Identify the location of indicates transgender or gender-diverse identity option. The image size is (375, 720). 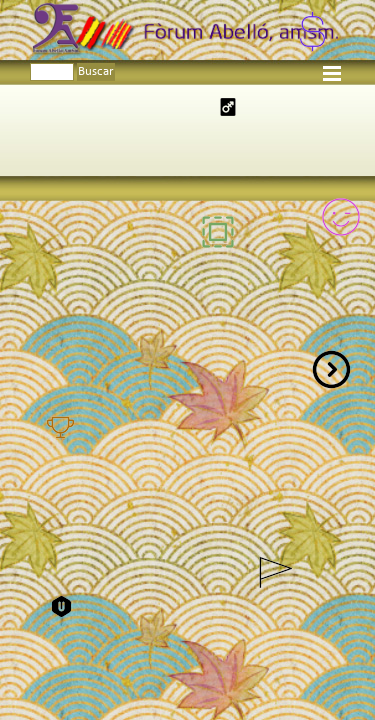
(228, 107).